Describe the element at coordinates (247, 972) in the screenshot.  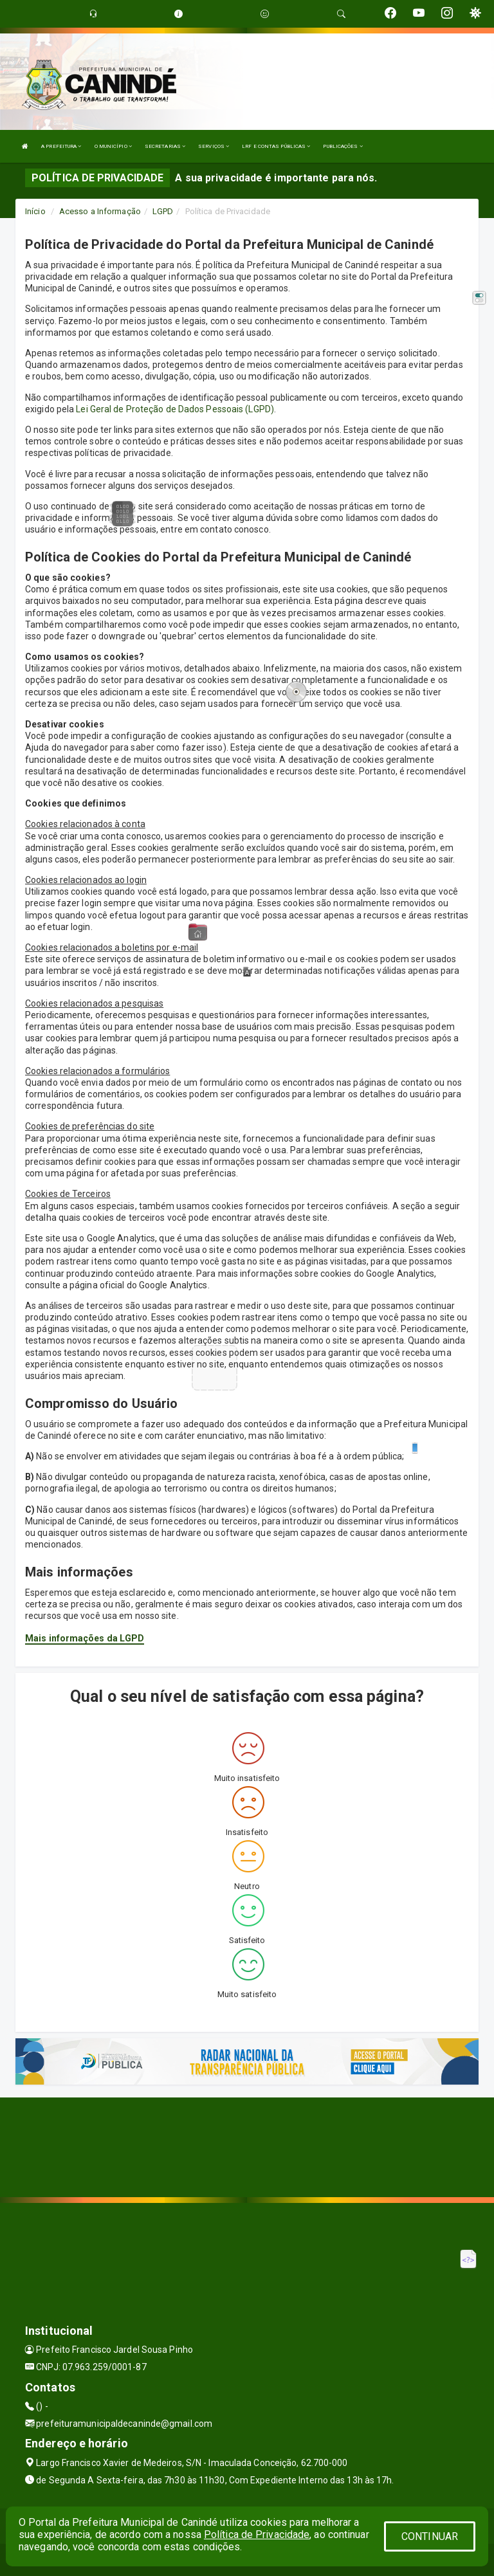
I see `a generic font file` at that location.